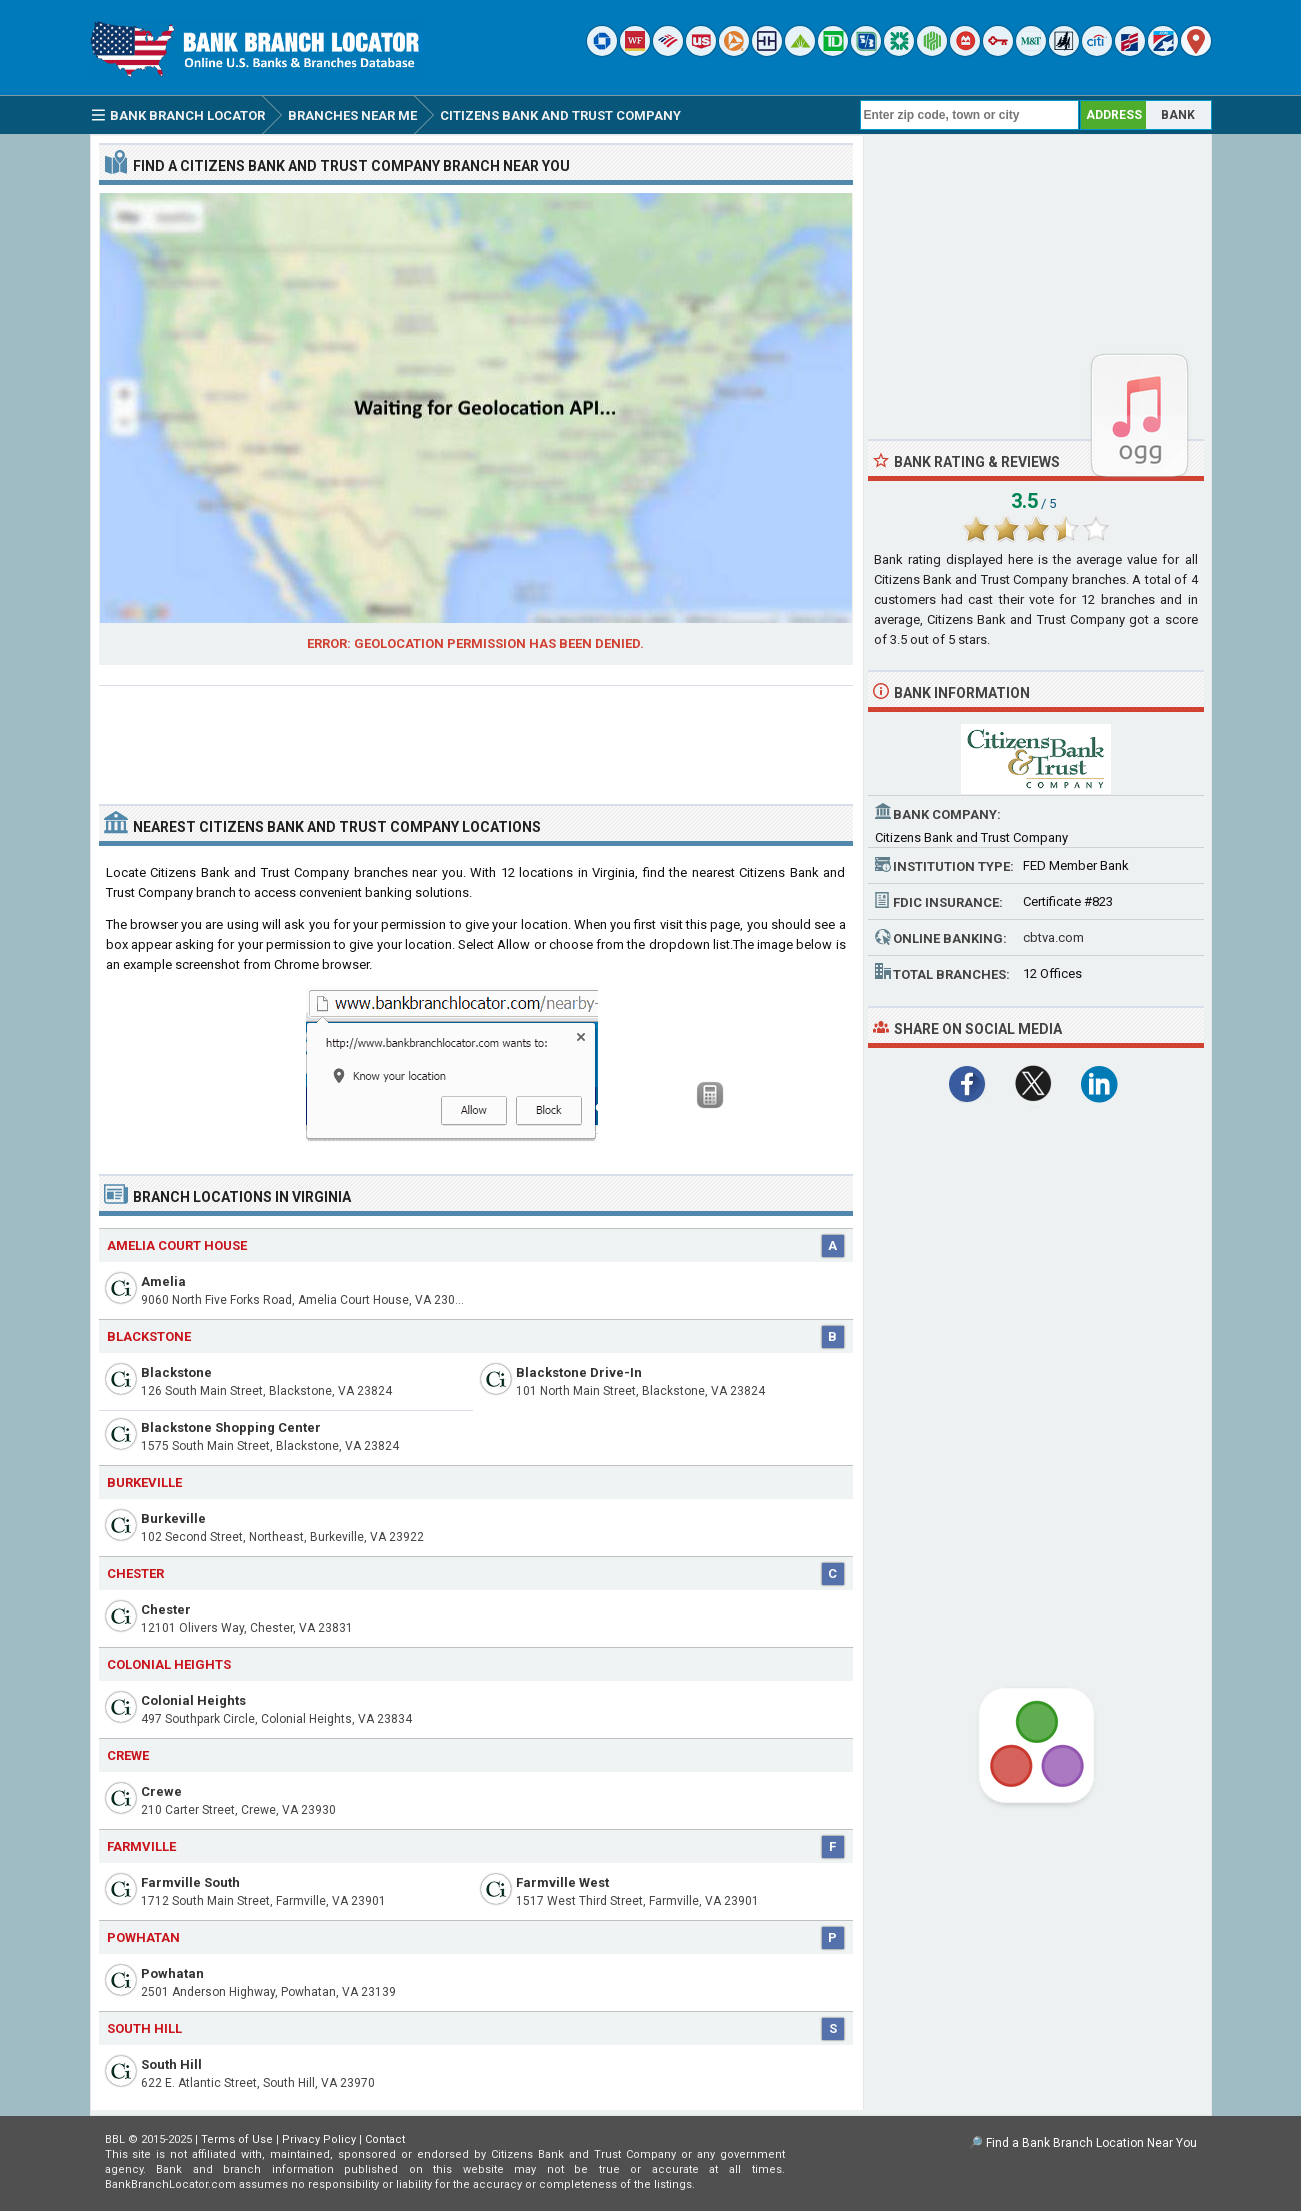  What do you see at coordinates (1036, 1745) in the screenshot?
I see `open the julia programming language app` at bounding box center [1036, 1745].